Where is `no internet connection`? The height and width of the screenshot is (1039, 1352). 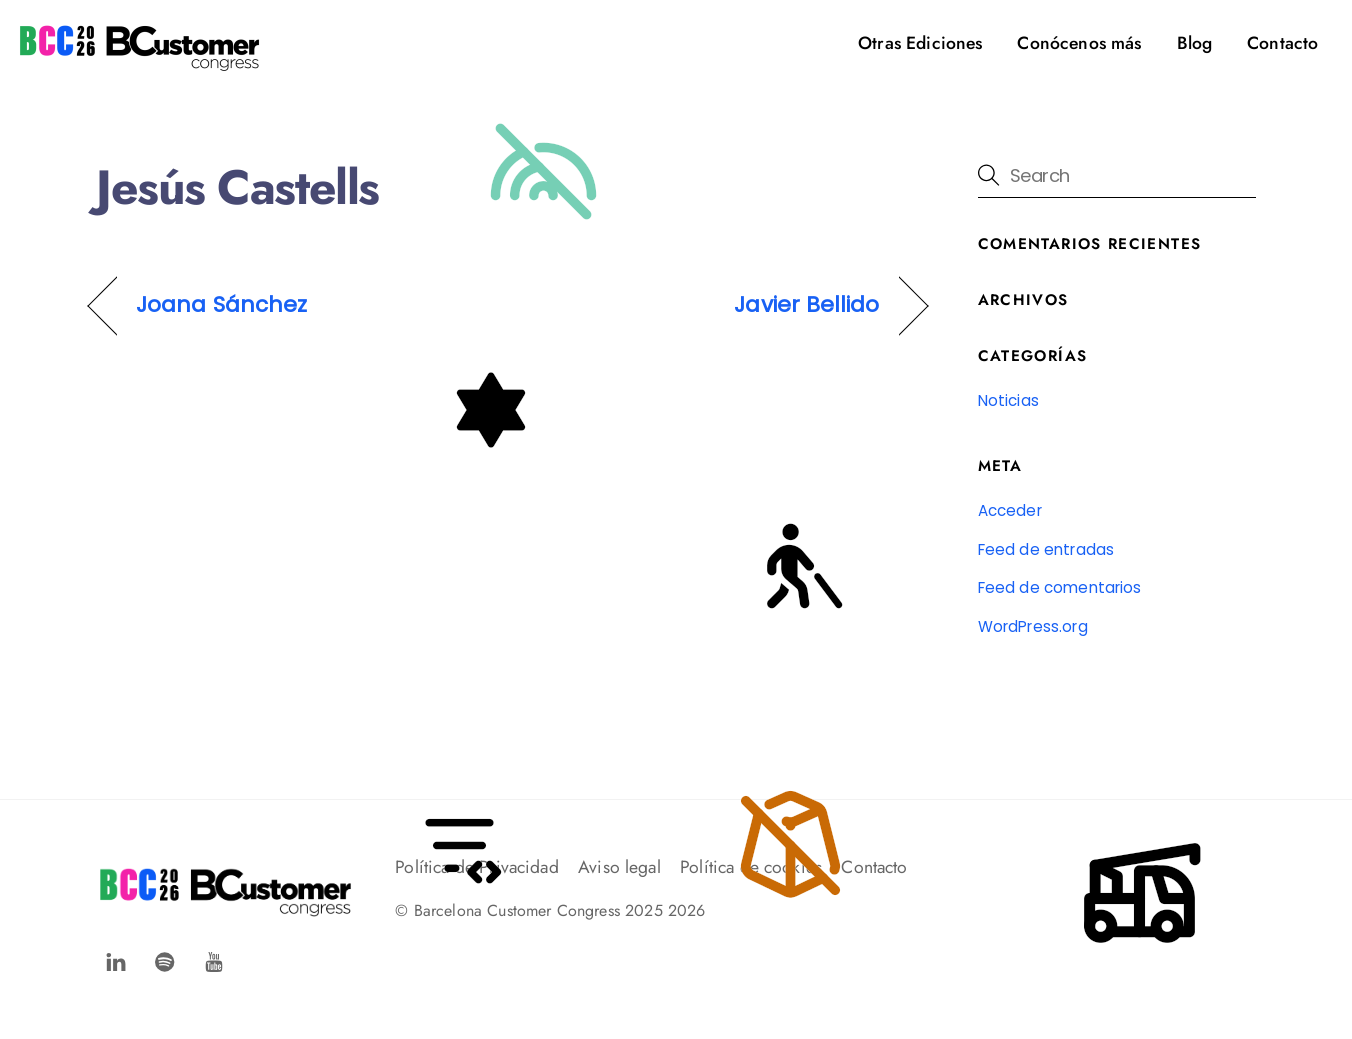
no internet connection is located at coordinates (543, 171).